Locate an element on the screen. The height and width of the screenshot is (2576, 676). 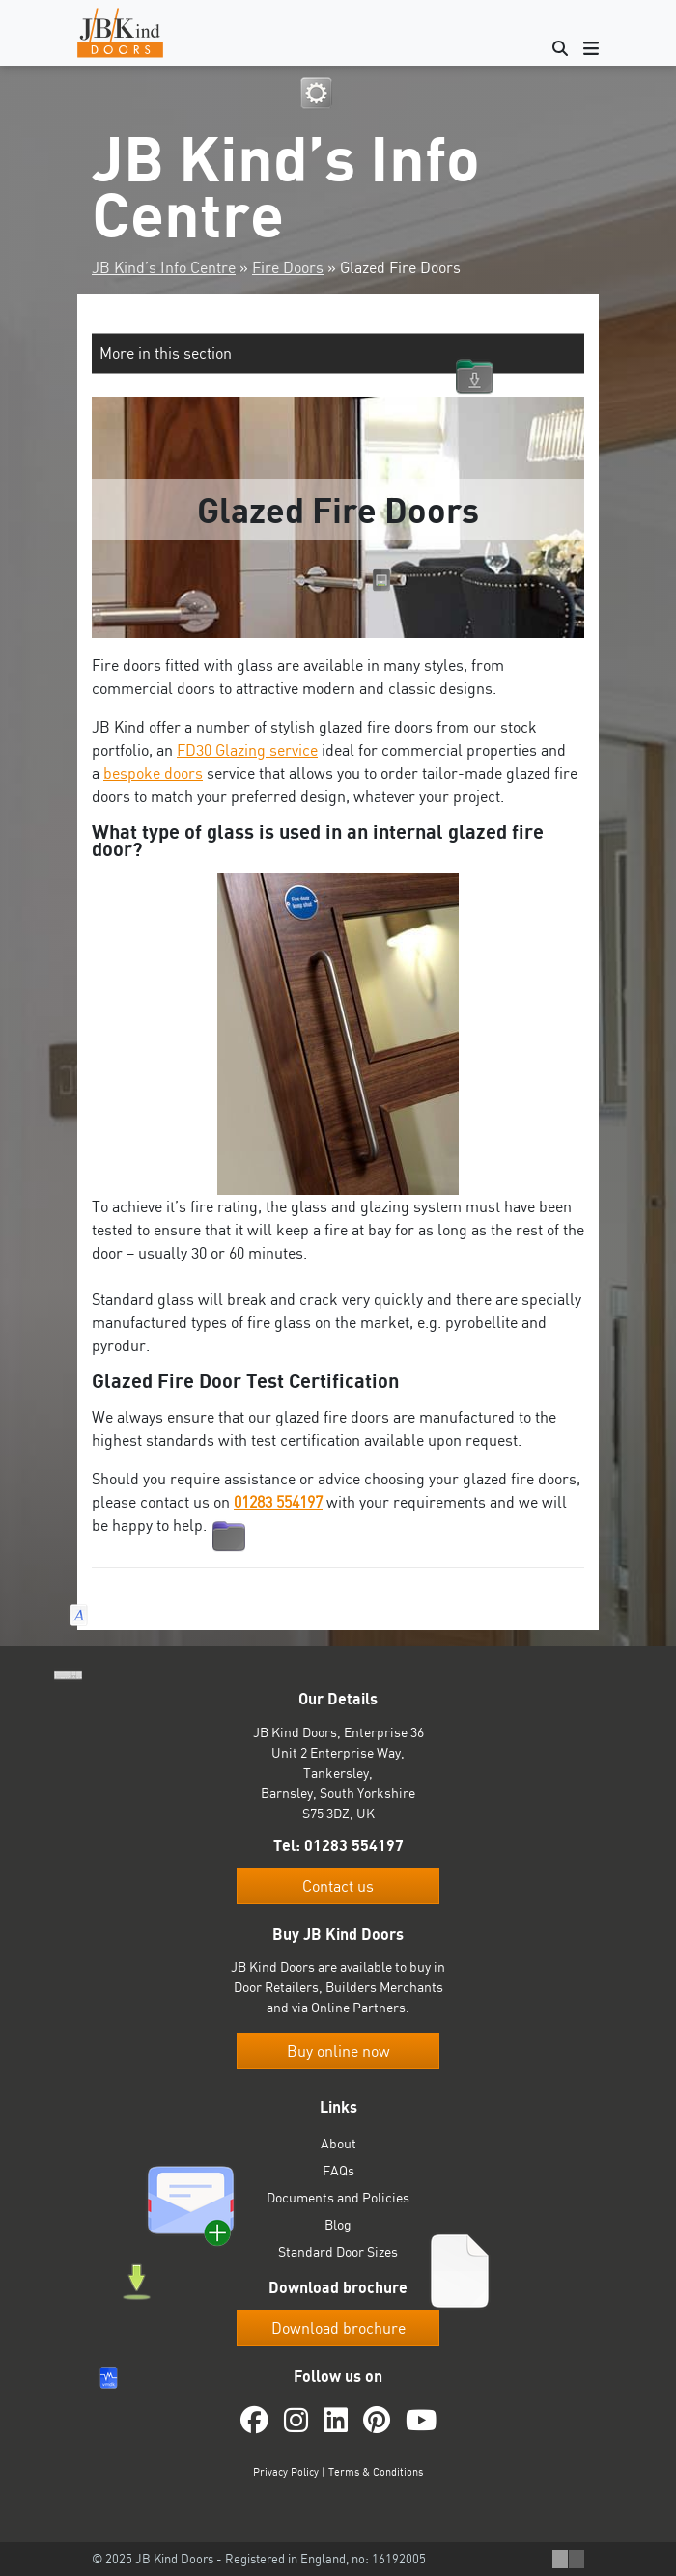
virtualbox virtual disk image file is located at coordinates (108, 2377).